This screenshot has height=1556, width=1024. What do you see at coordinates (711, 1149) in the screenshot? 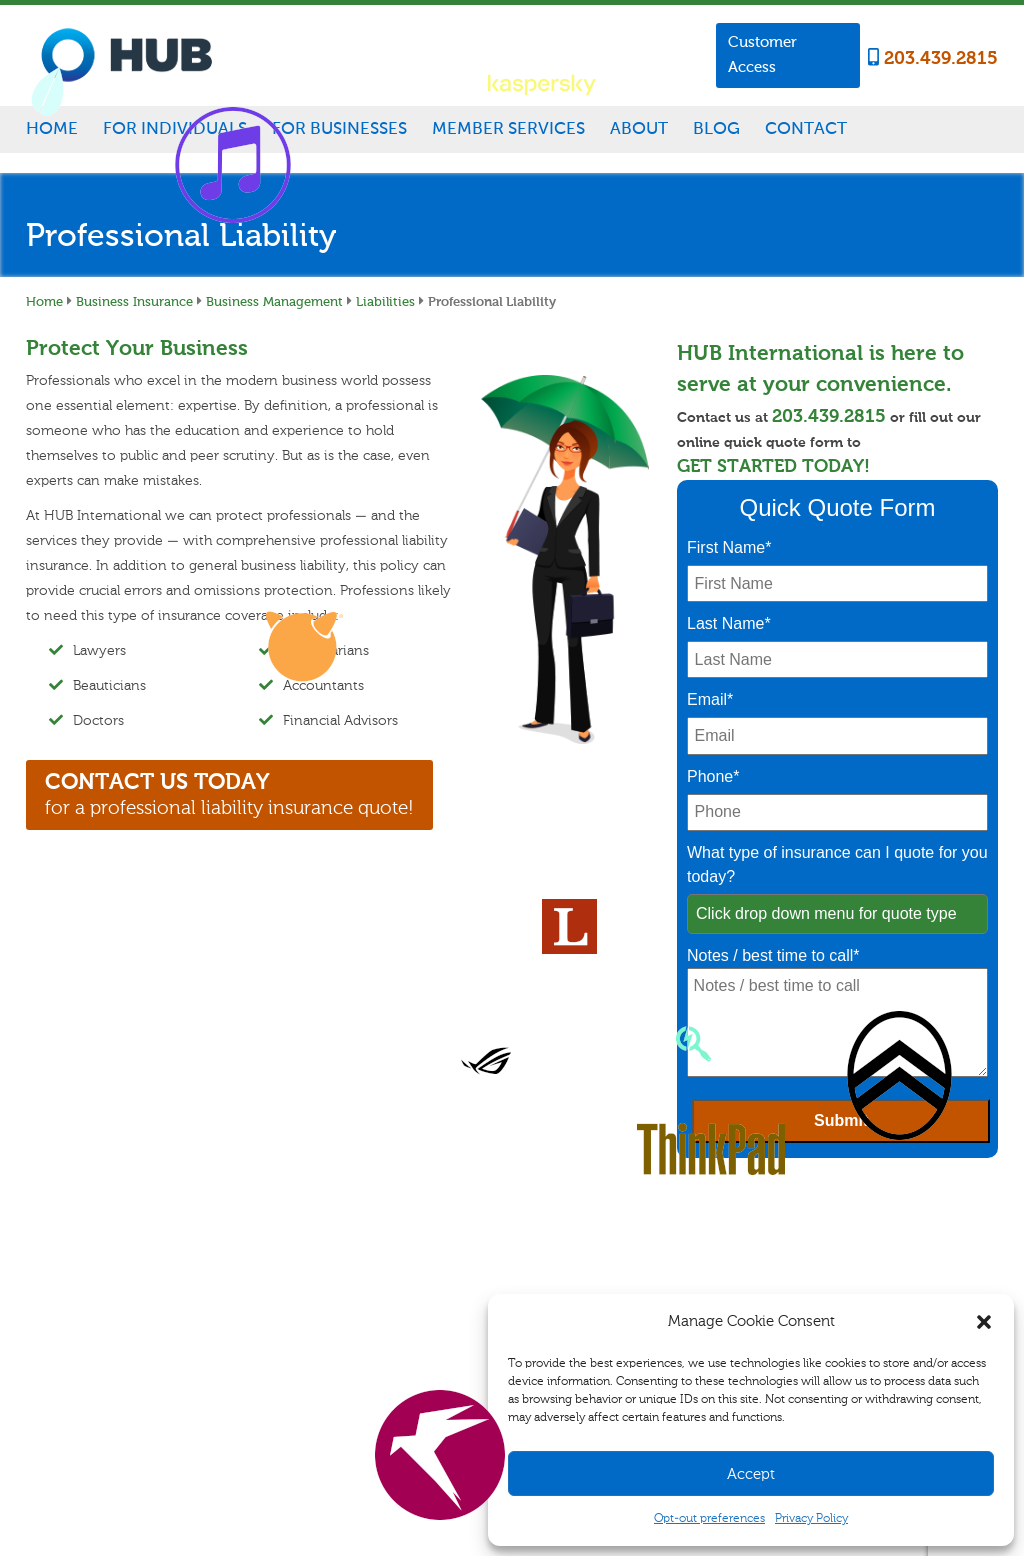
I see `ThinkPad brand logo` at bounding box center [711, 1149].